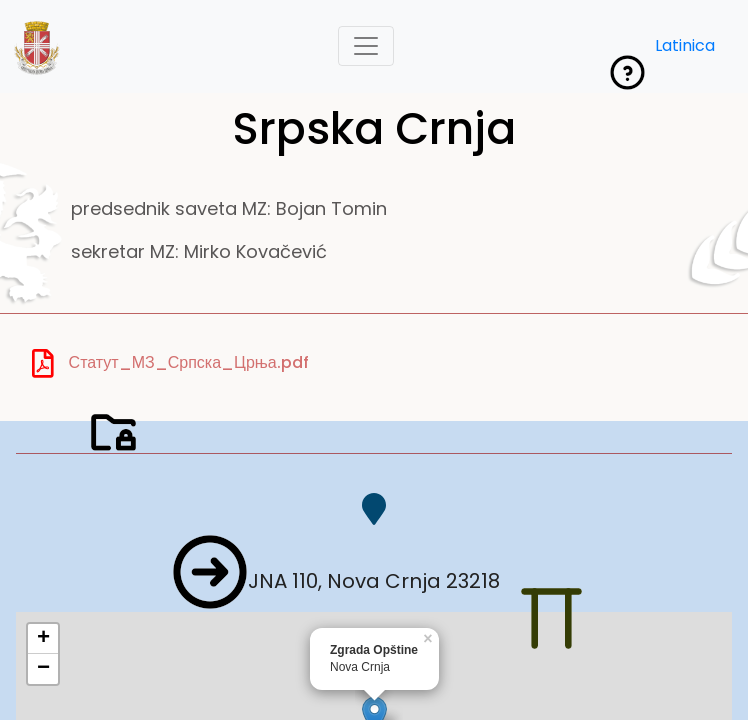 The width and height of the screenshot is (748, 720). Describe the element at coordinates (210, 572) in the screenshot. I see `proceed to the next step` at that location.